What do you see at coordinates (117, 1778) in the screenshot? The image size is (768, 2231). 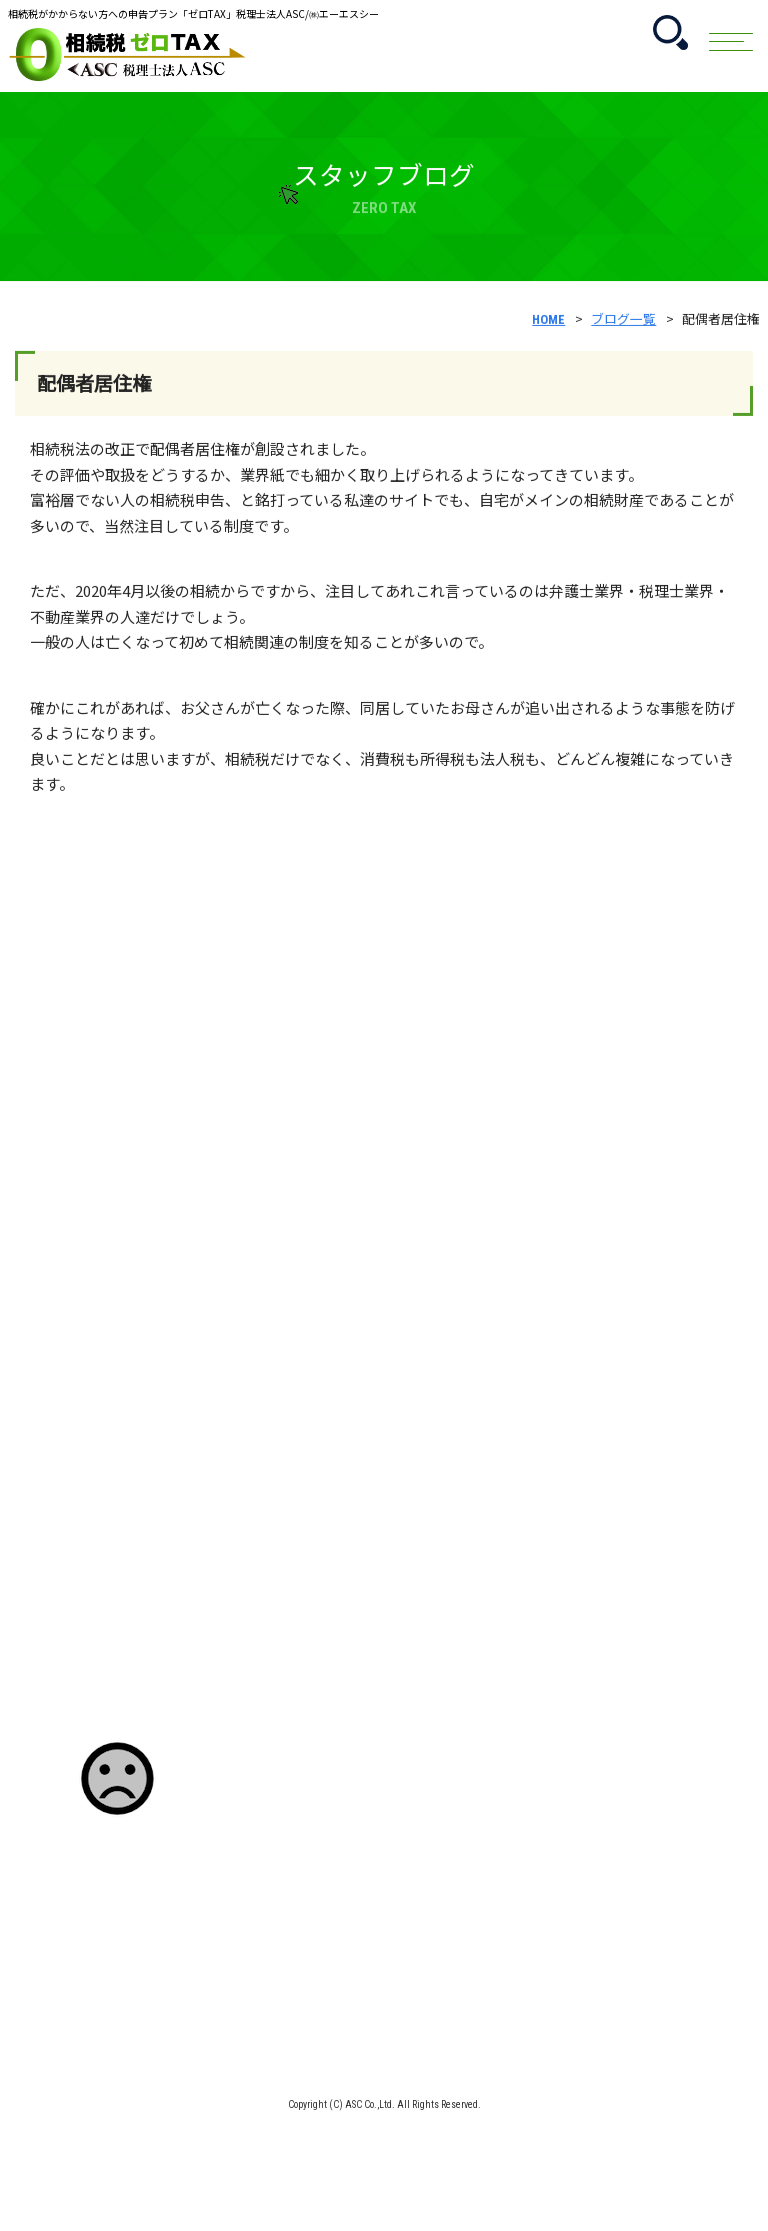 I see `rate your experience as negative` at bounding box center [117, 1778].